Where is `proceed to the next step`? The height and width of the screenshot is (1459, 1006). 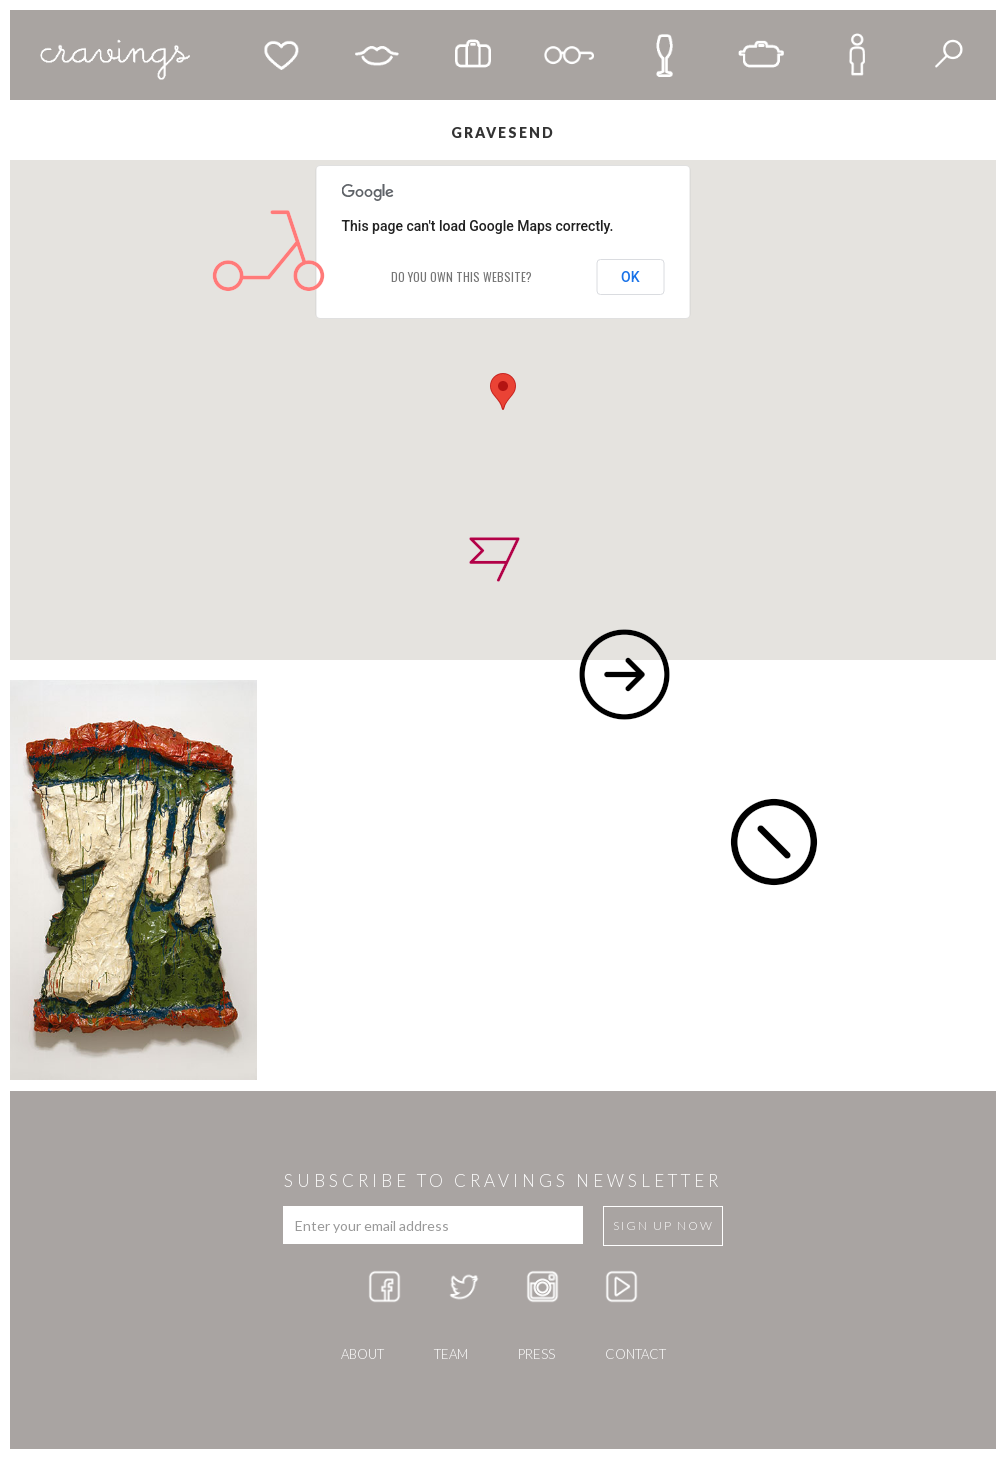 proceed to the next step is located at coordinates (624, 674).